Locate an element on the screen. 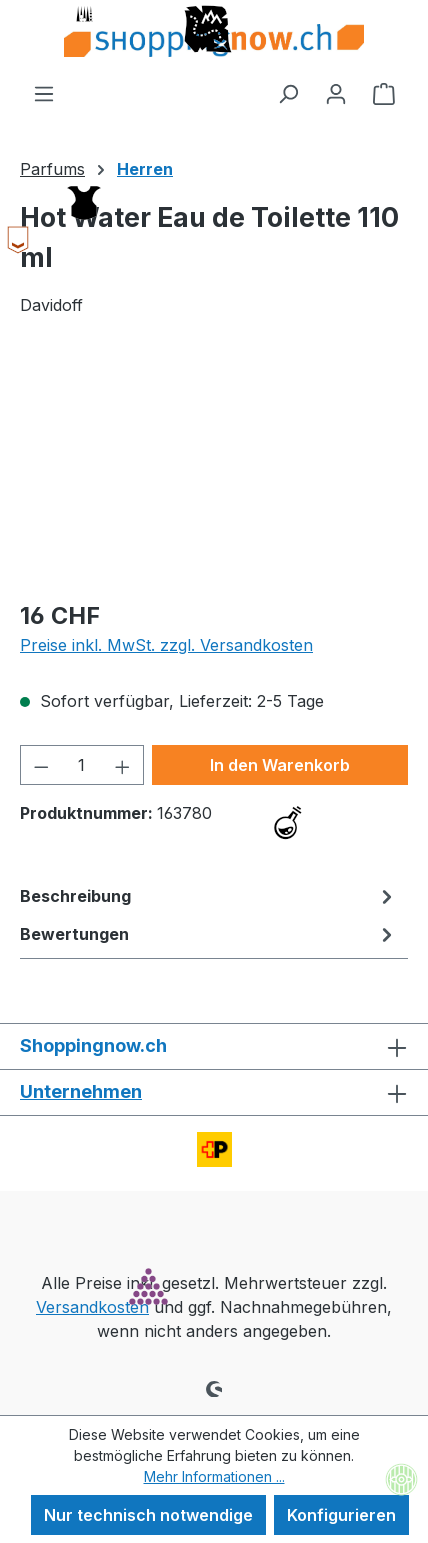 Image resolution: width=428 pixels, height=1543 pixels. select a defensive item or shield equipment is located at coordinates (401, 1479).